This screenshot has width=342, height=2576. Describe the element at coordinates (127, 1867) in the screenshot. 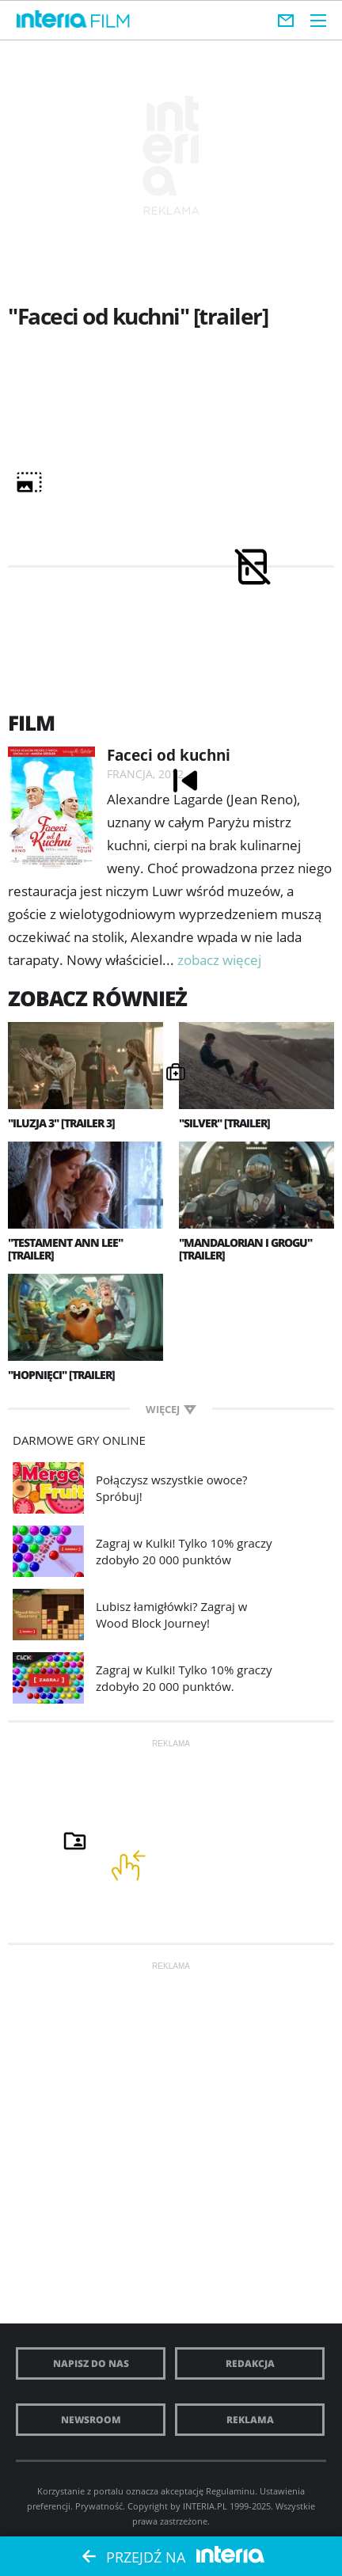

I see `swipe left to navigate or dismiss` at that location.